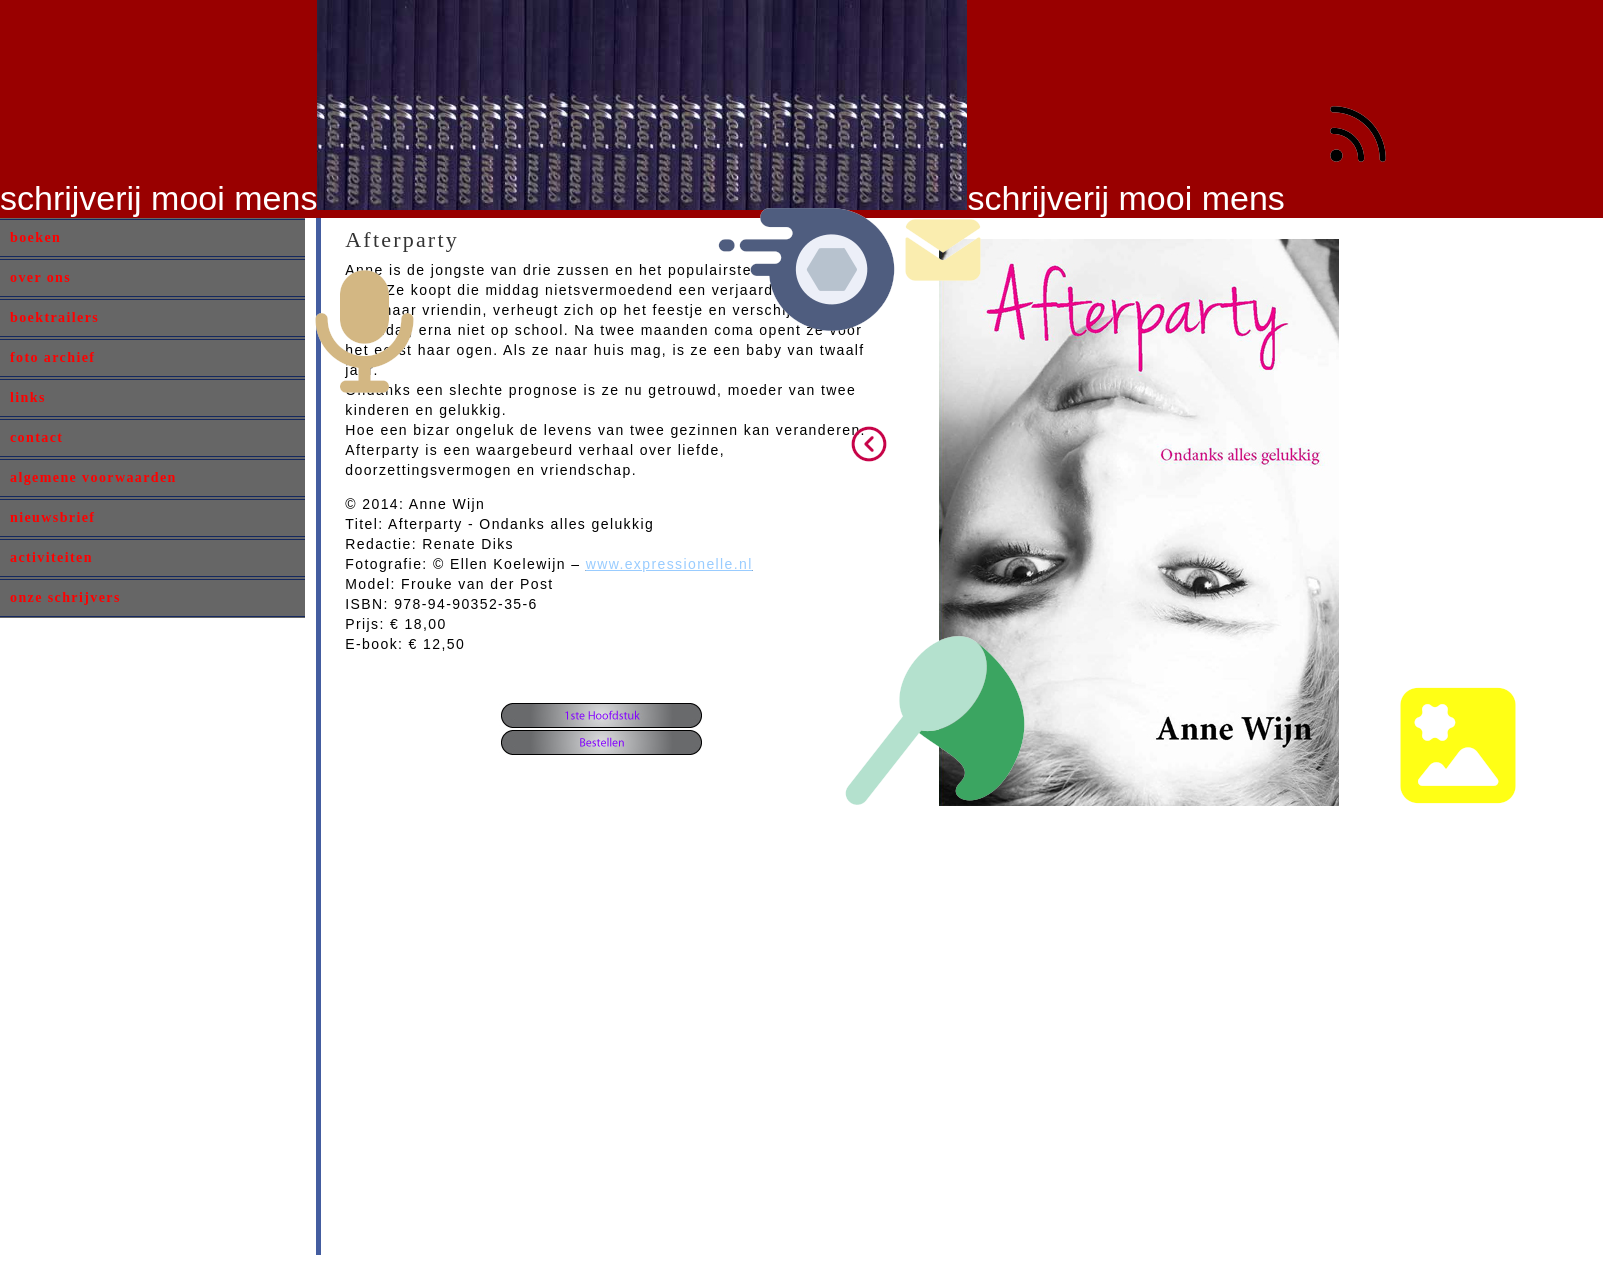 The height and width of the screenshot is (1276, 1603). What do you see at coordinates (869, 444) in the screenshot?
I see `go back to the previous screen` at bounding box center [869, 444].